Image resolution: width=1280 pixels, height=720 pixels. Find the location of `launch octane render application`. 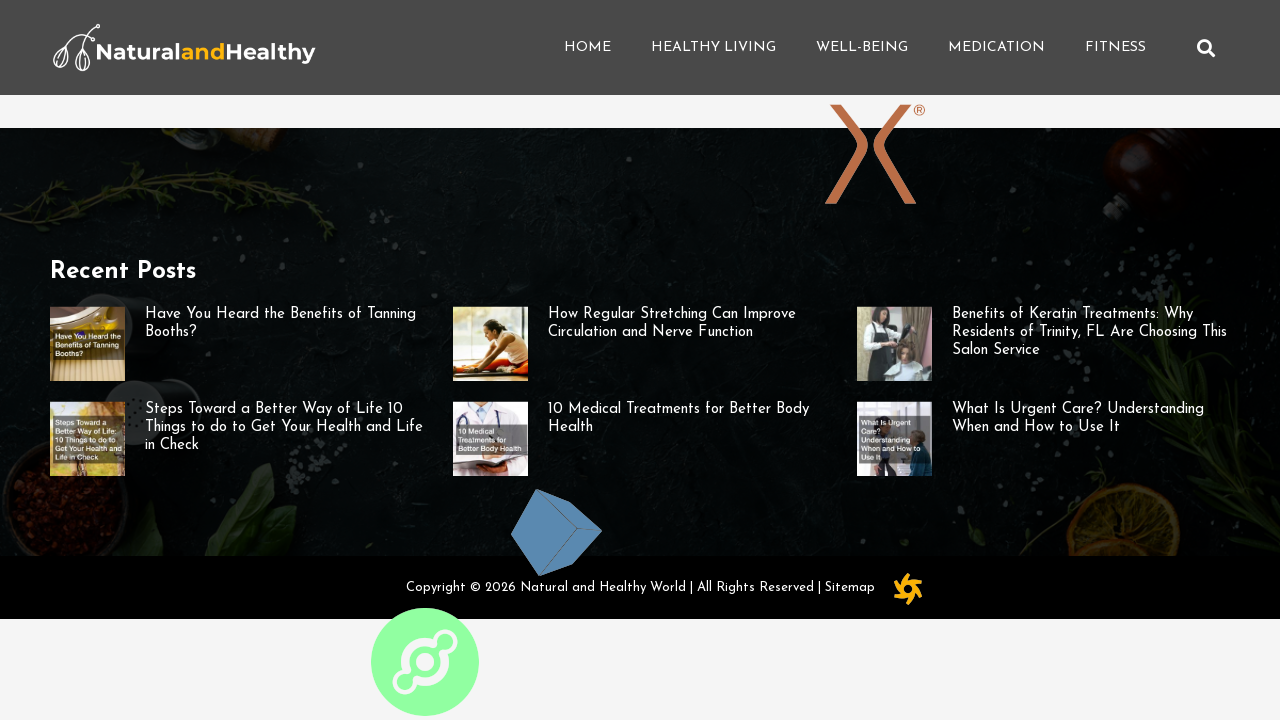

launch octane render application is located at coordinates (908, 589).